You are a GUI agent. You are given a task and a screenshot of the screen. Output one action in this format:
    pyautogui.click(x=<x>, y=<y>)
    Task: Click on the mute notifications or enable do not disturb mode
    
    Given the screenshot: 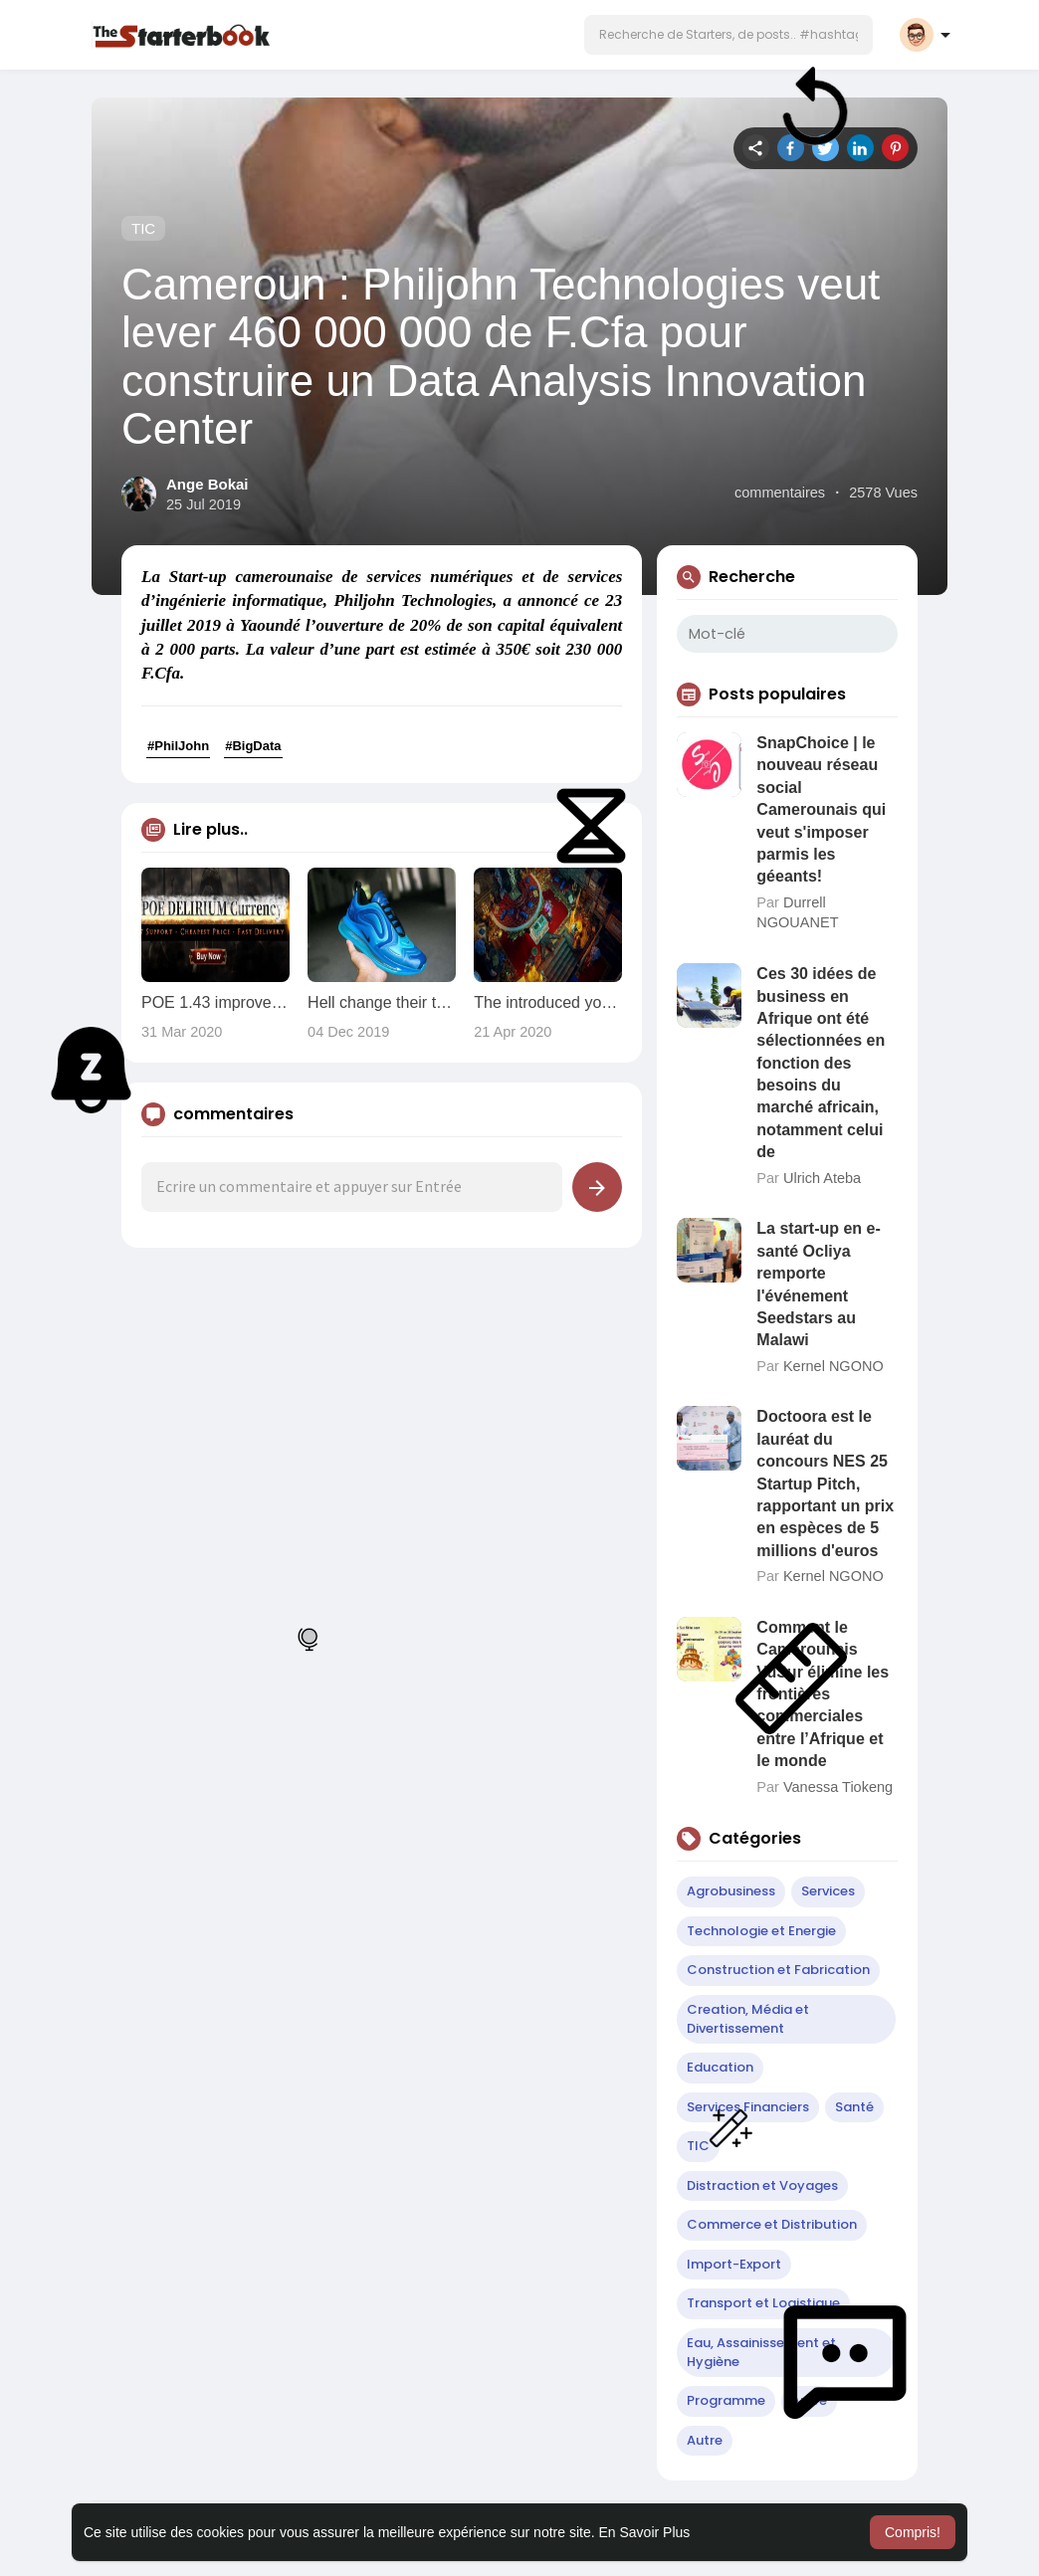 What is the action you would take?
    pyautogui.click(x=91, y=1070)
    